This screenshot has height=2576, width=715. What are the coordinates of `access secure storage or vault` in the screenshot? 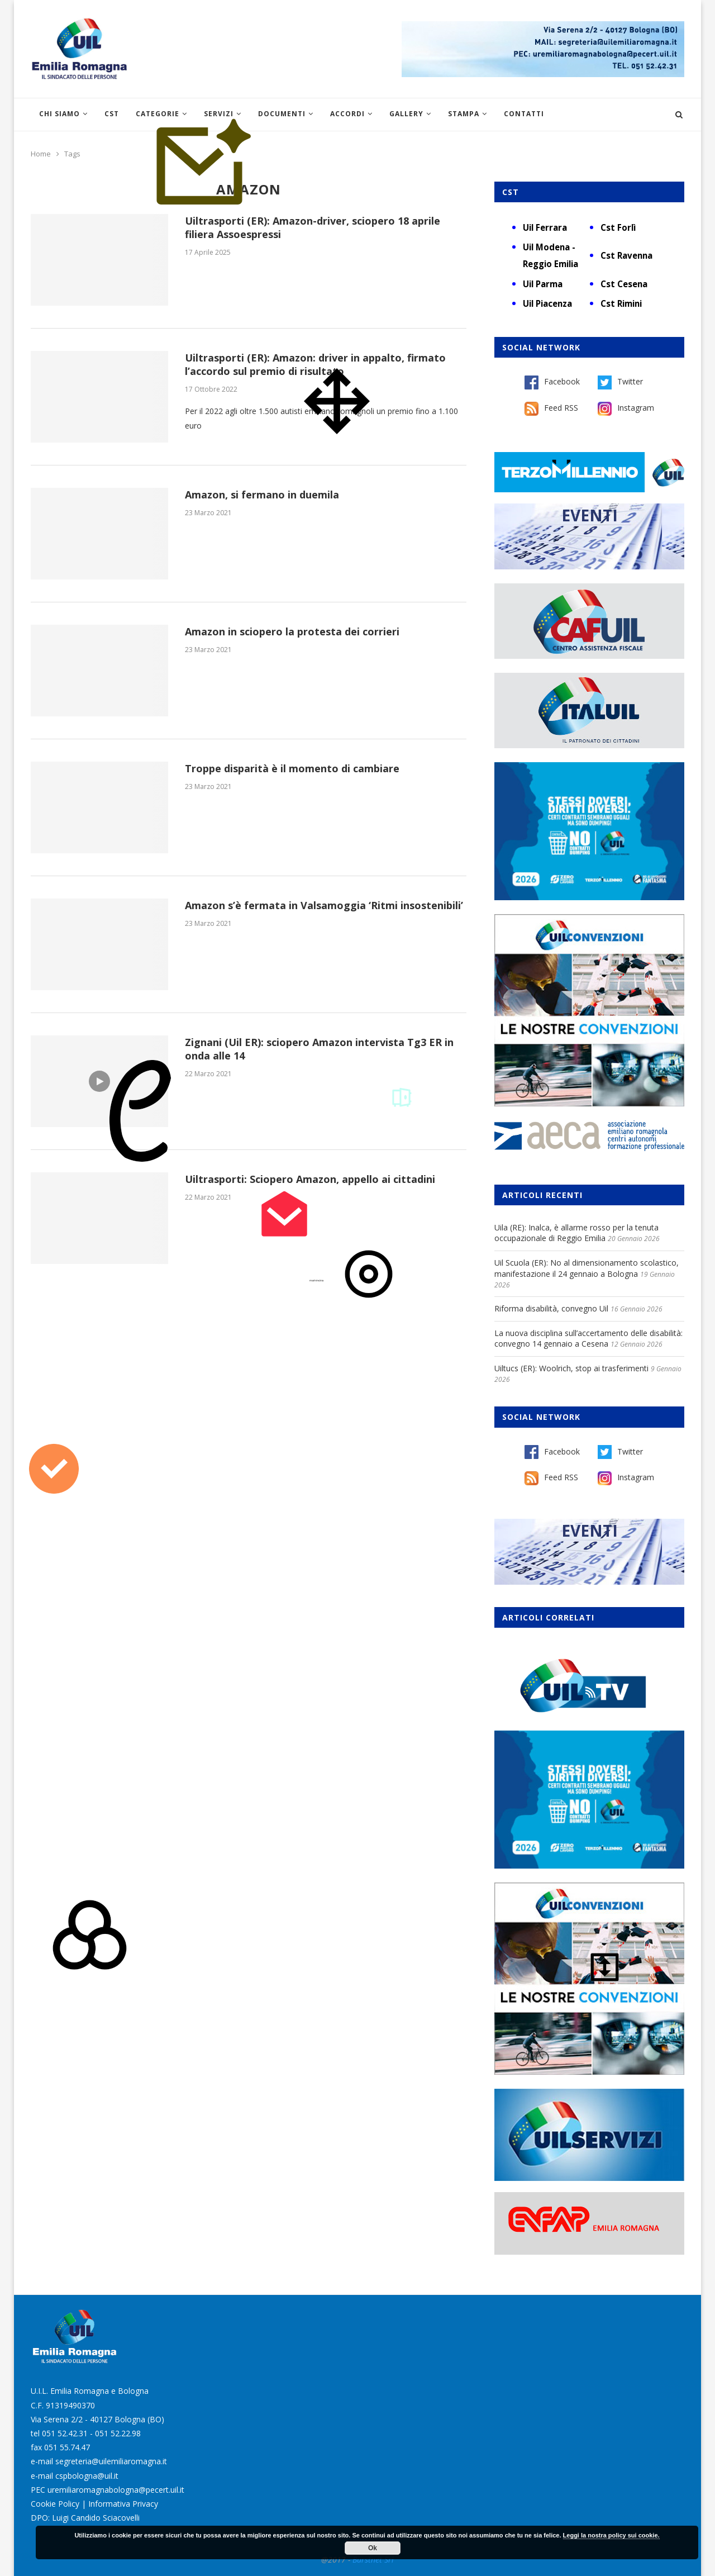 It's located at (401, 1097).